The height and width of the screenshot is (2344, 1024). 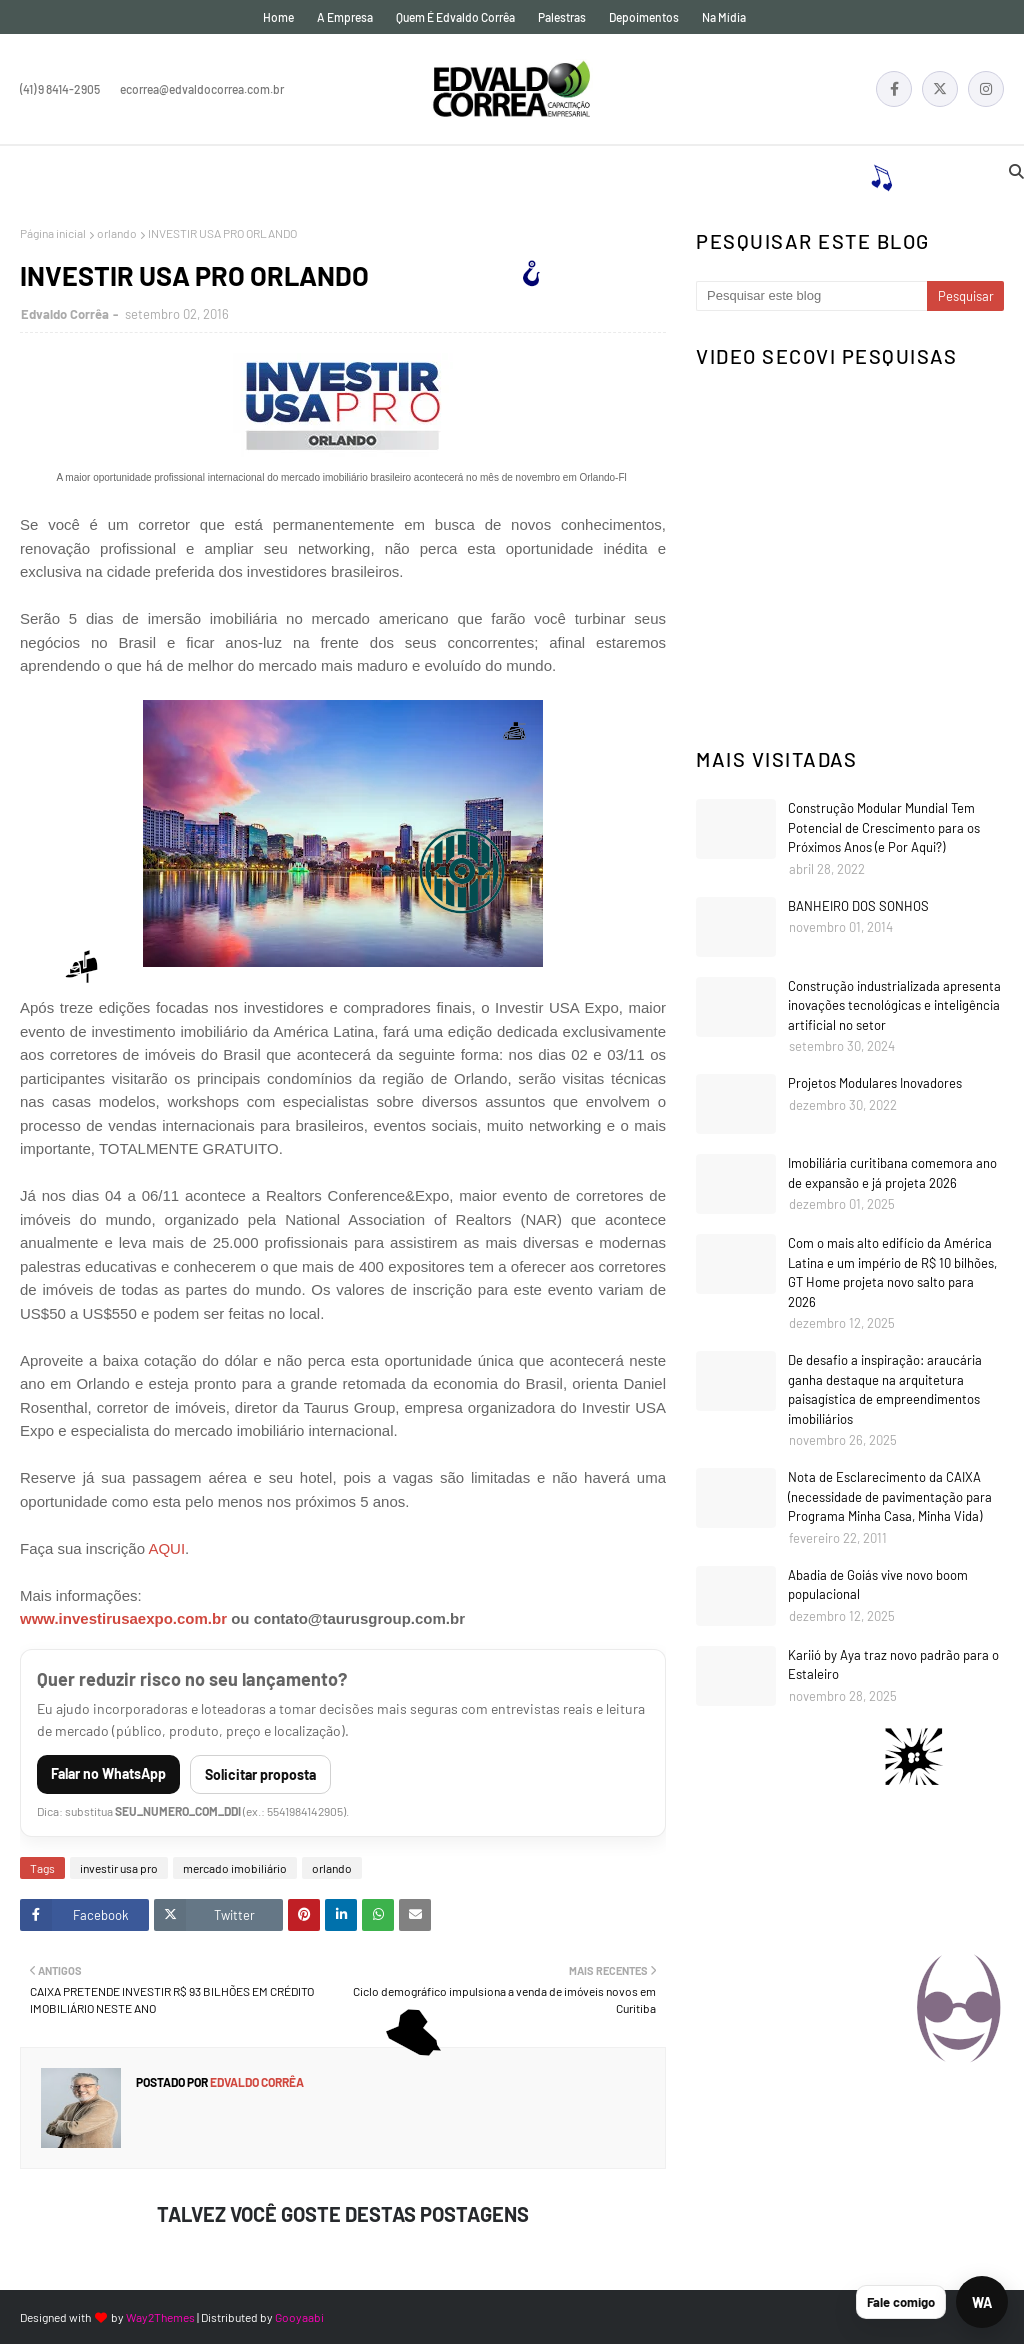 What do you see at coordinates (81, 966) in the screenshot?
I see `access your mailbox or inbox` at bounding box center [81, 966].